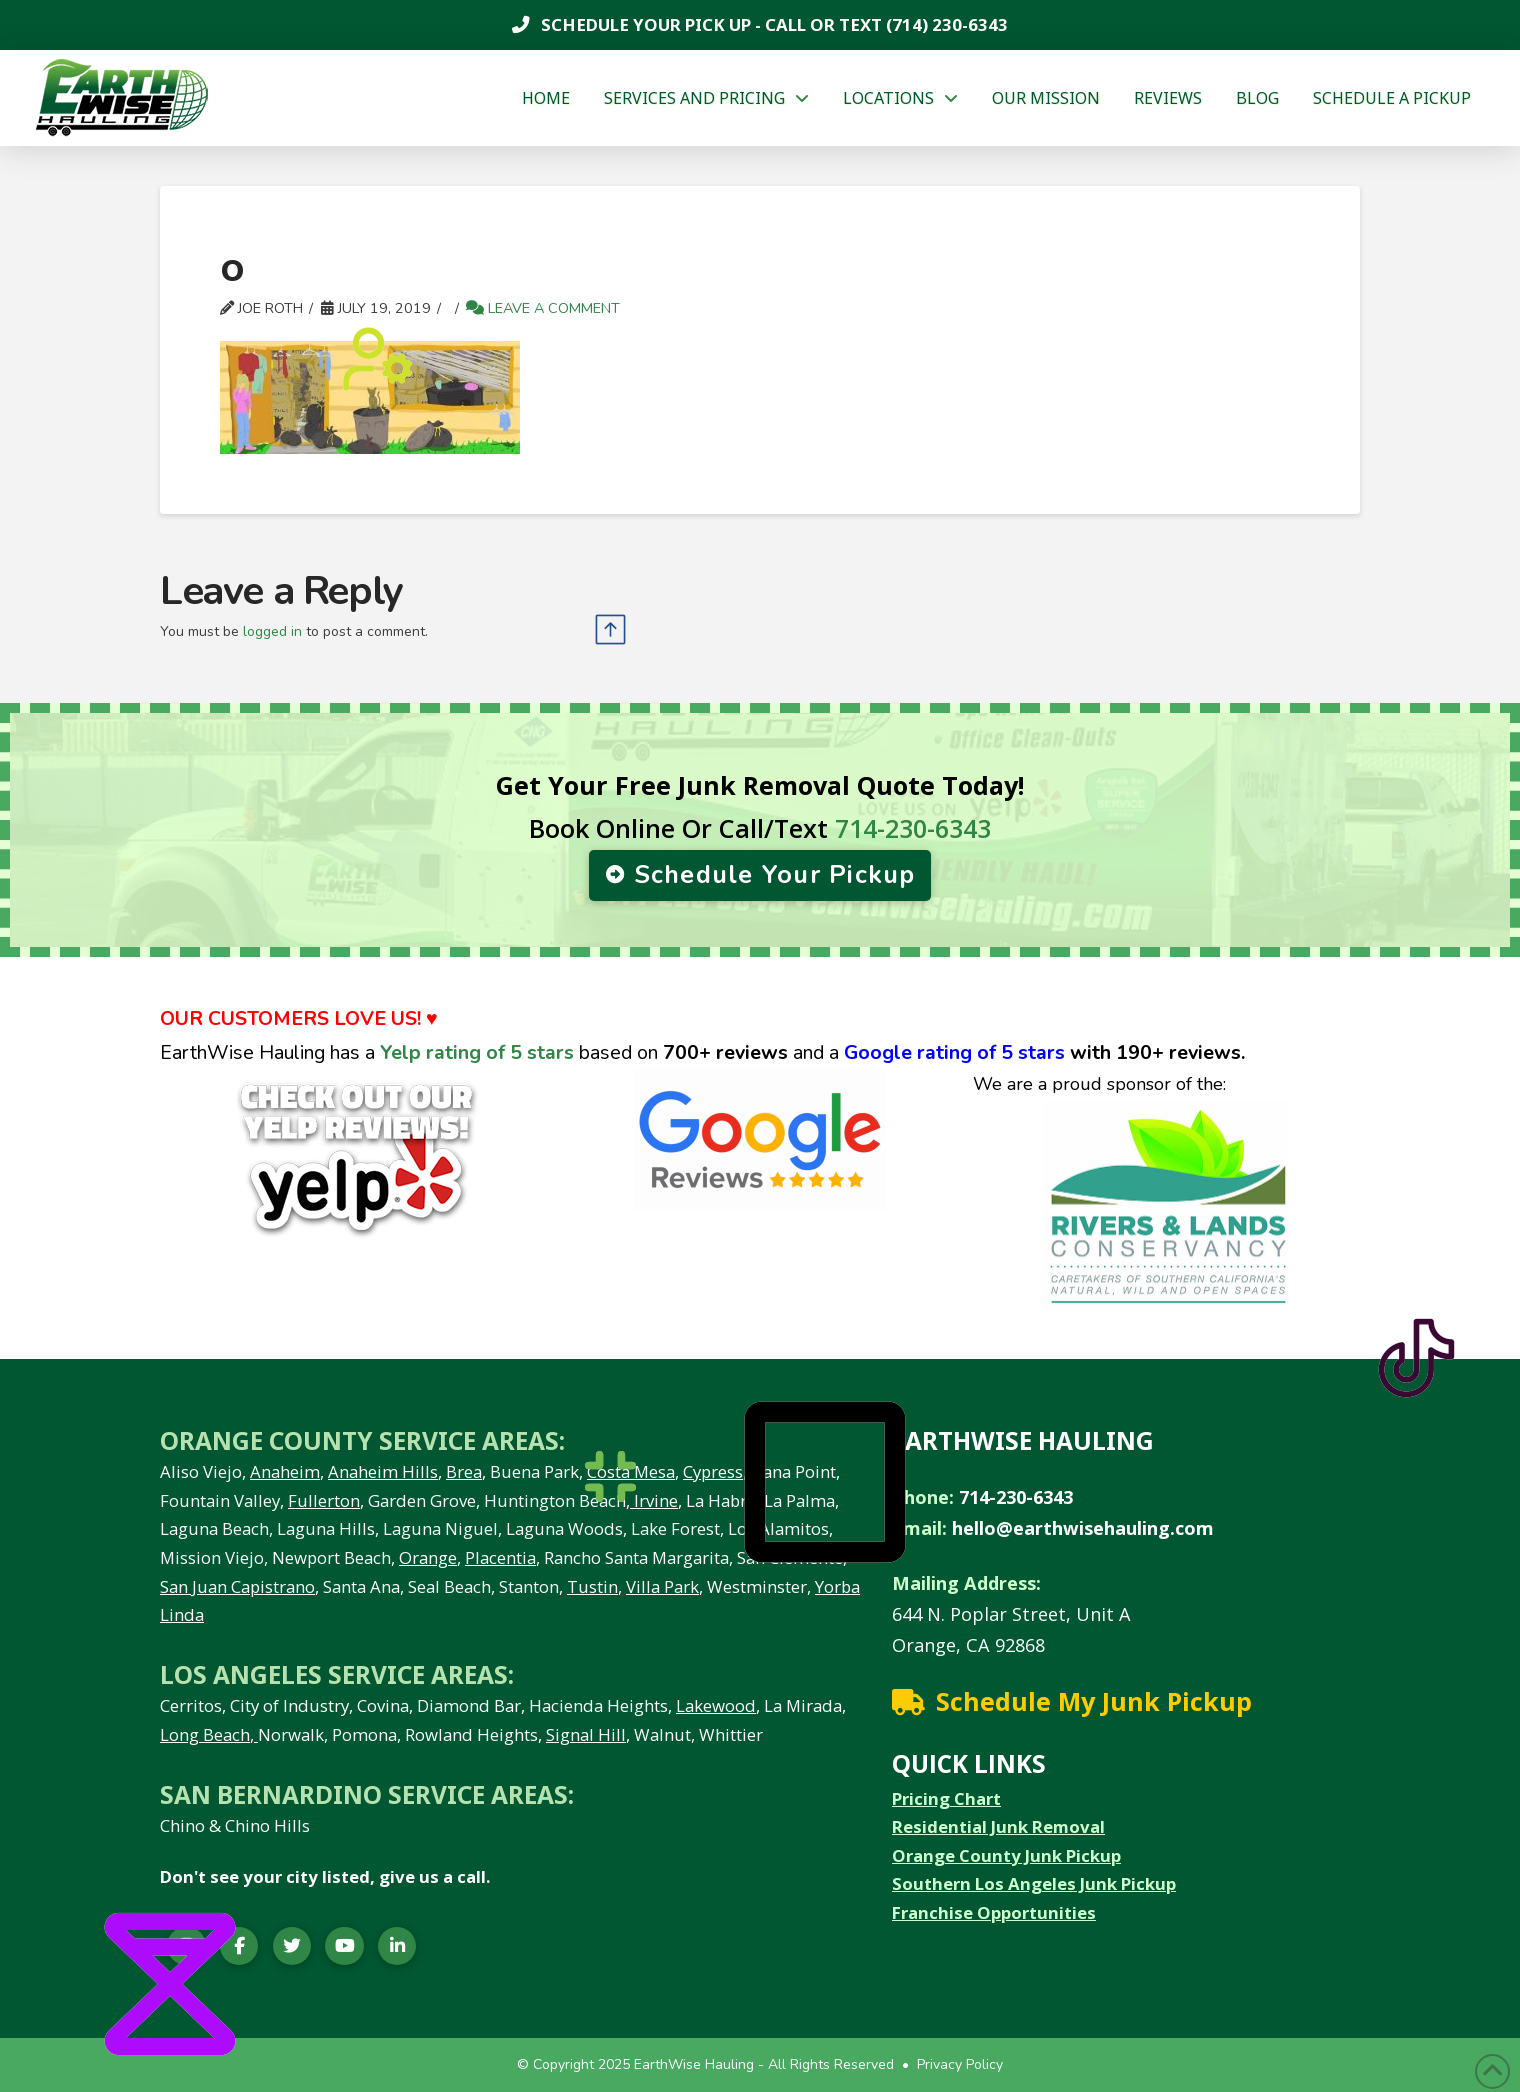 The width and height of the screenshot is (1520, 2092). What do you see at coordinates (610, 629) in the screenshot?
I see `upload a file or content` at bounding box center [610, 629].